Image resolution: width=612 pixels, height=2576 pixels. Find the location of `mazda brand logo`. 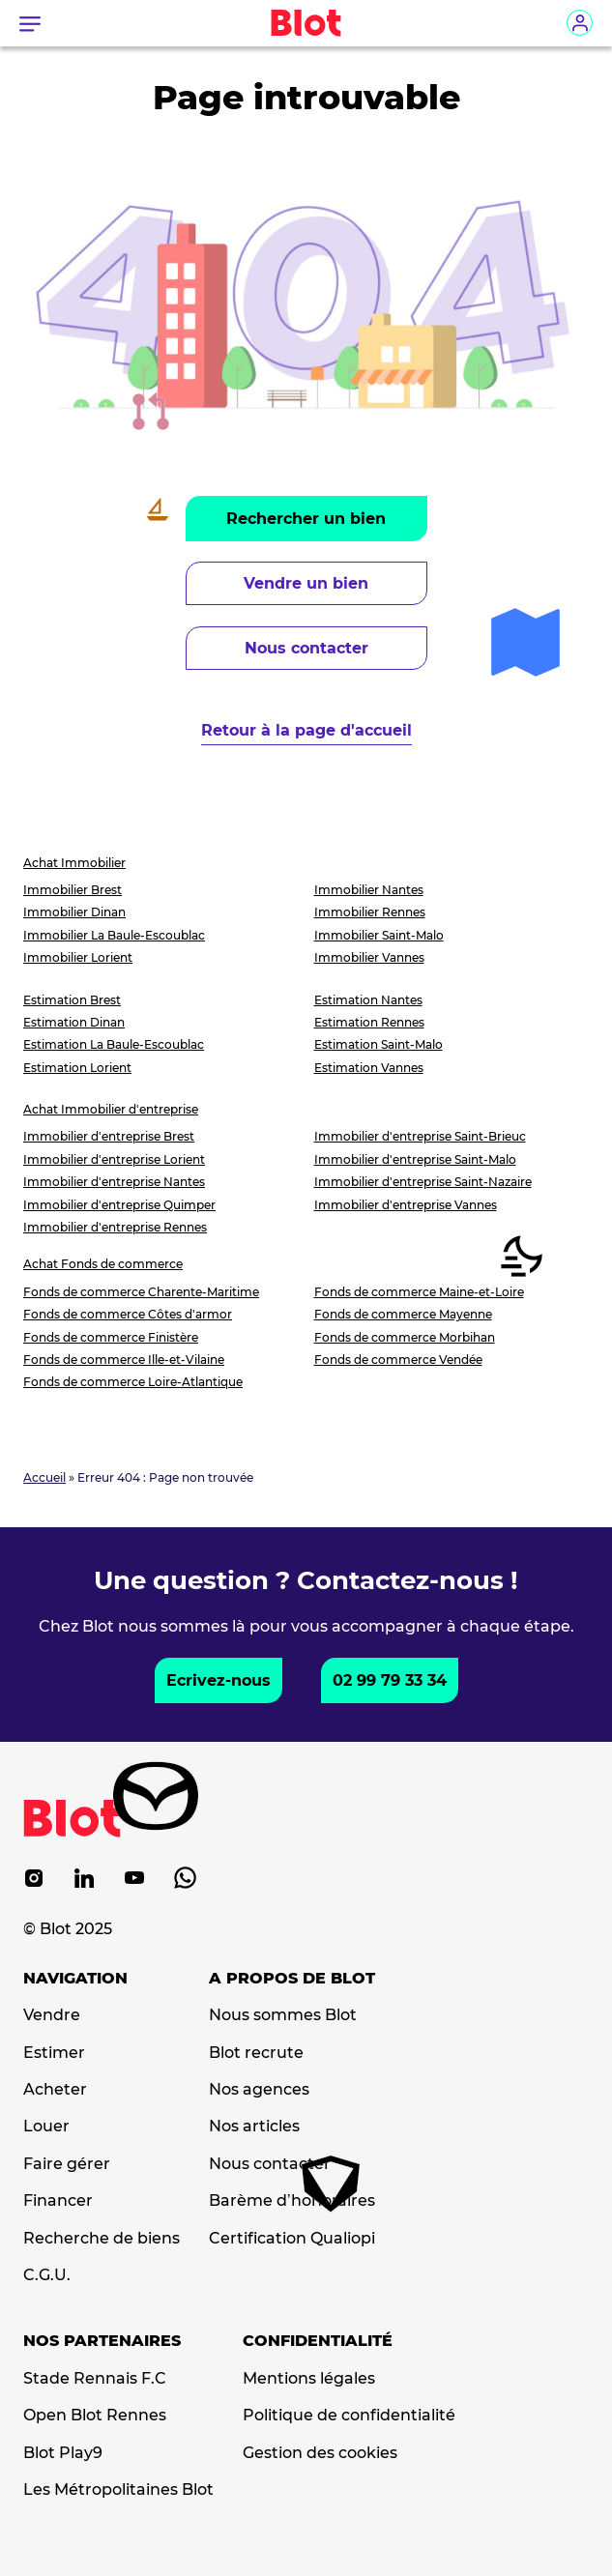

mazda brand logo is located at coordinates (156, 1796).